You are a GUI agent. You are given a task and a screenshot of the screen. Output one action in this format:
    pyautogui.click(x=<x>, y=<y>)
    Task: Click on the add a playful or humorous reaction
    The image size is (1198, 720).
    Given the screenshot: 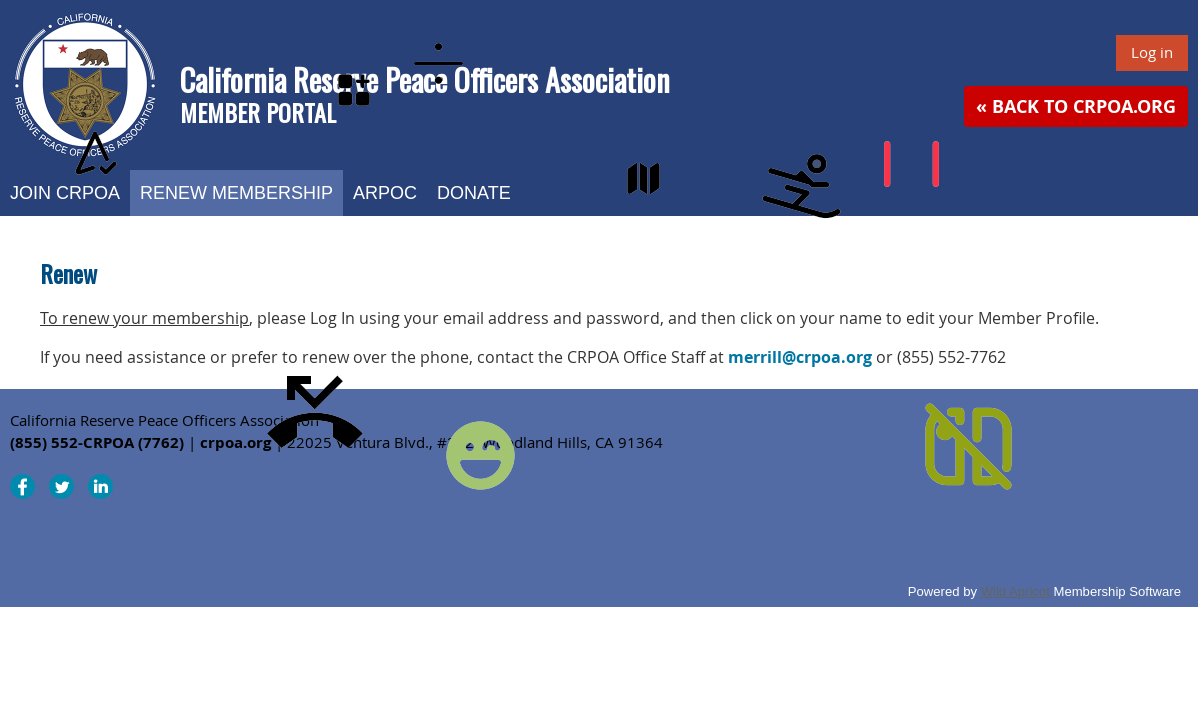 What is the action you would take?
    pyautogui.click(x=480, y=455)
    